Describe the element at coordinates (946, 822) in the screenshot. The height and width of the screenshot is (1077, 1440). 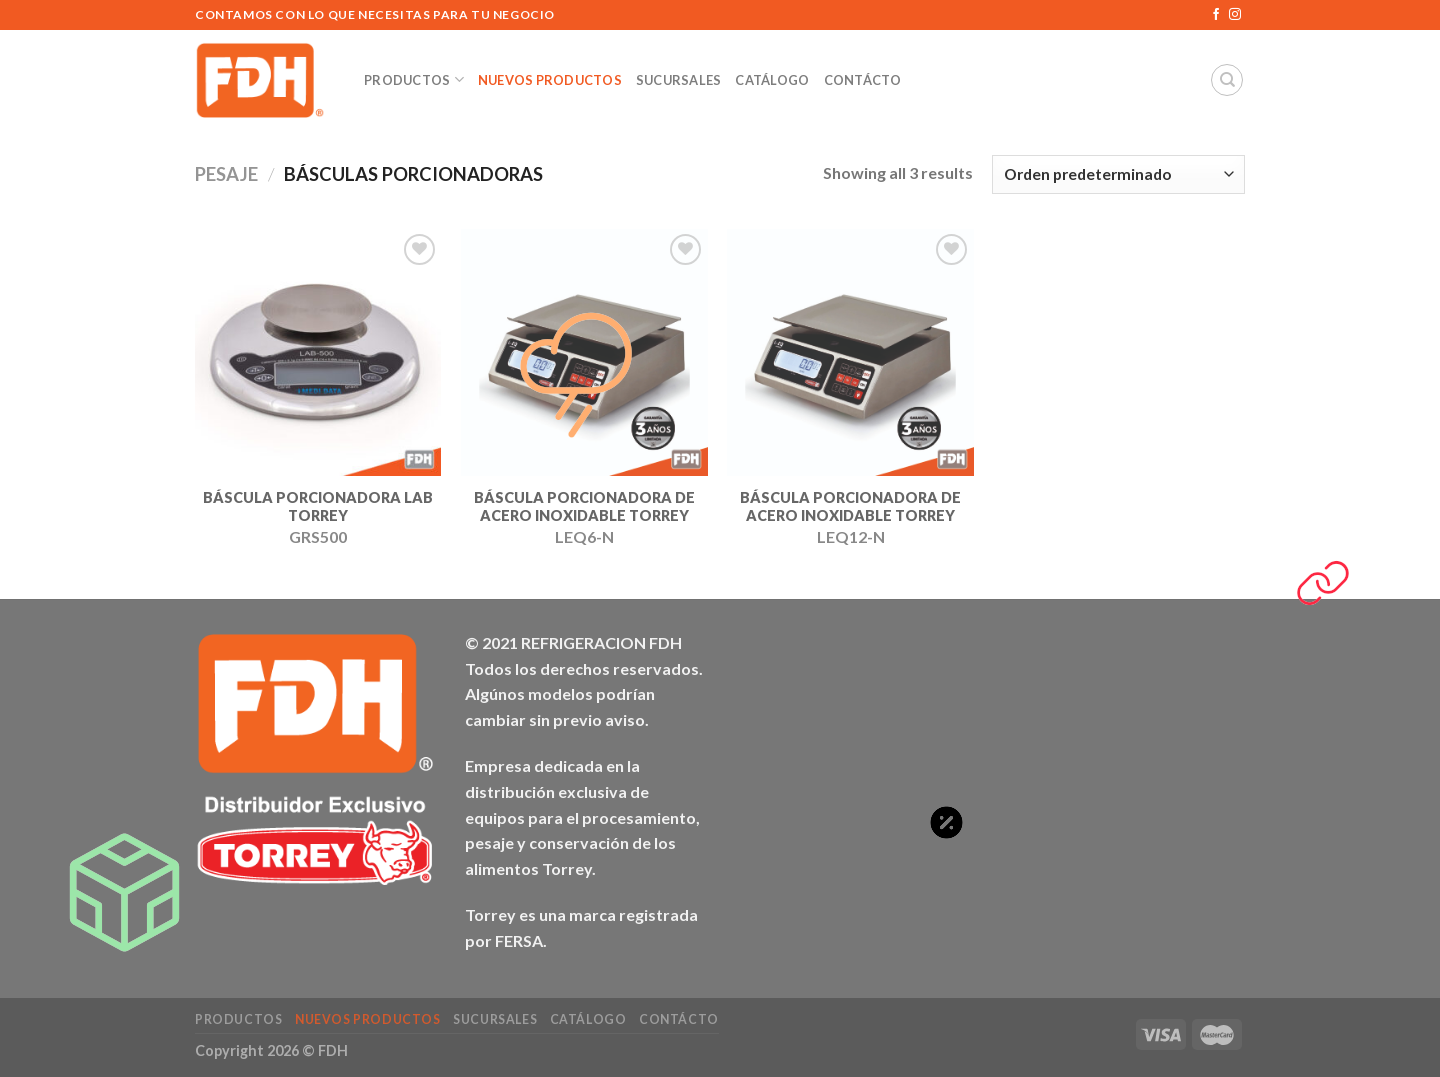
I see `view discount or percentage-based promotion` at that location.